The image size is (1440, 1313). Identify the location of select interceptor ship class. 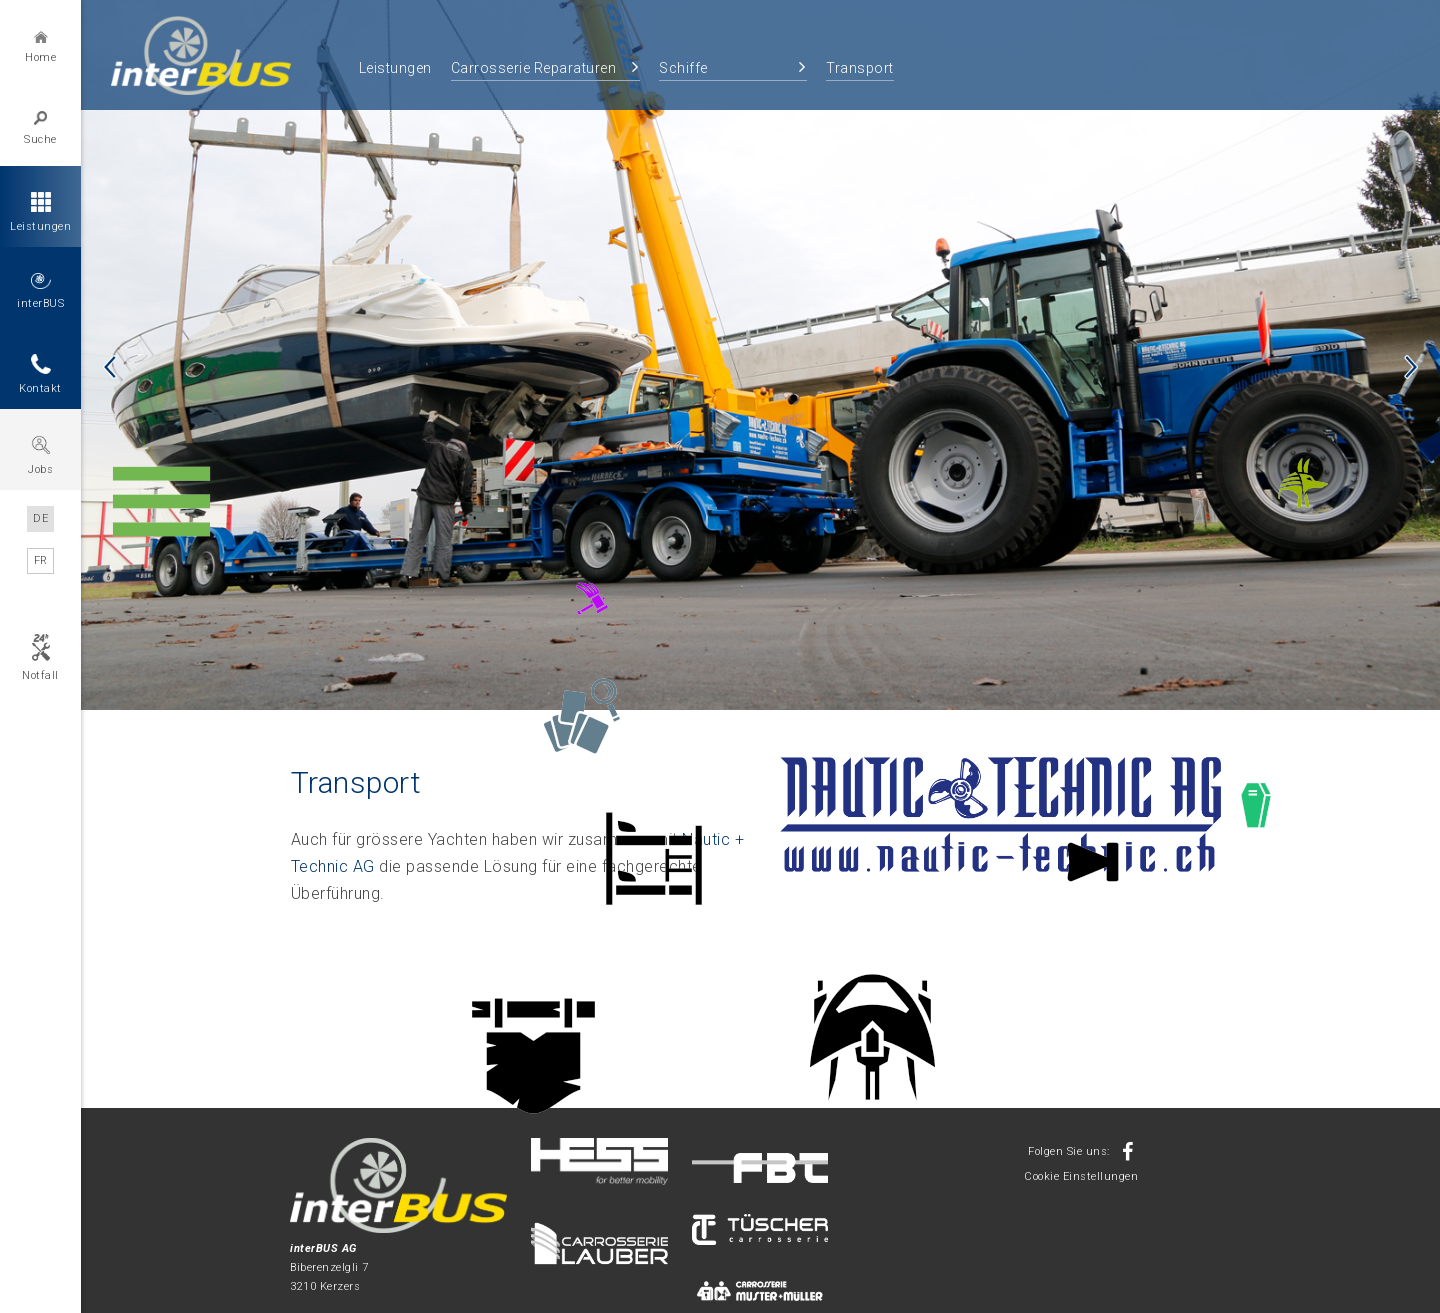
(872, 1037).